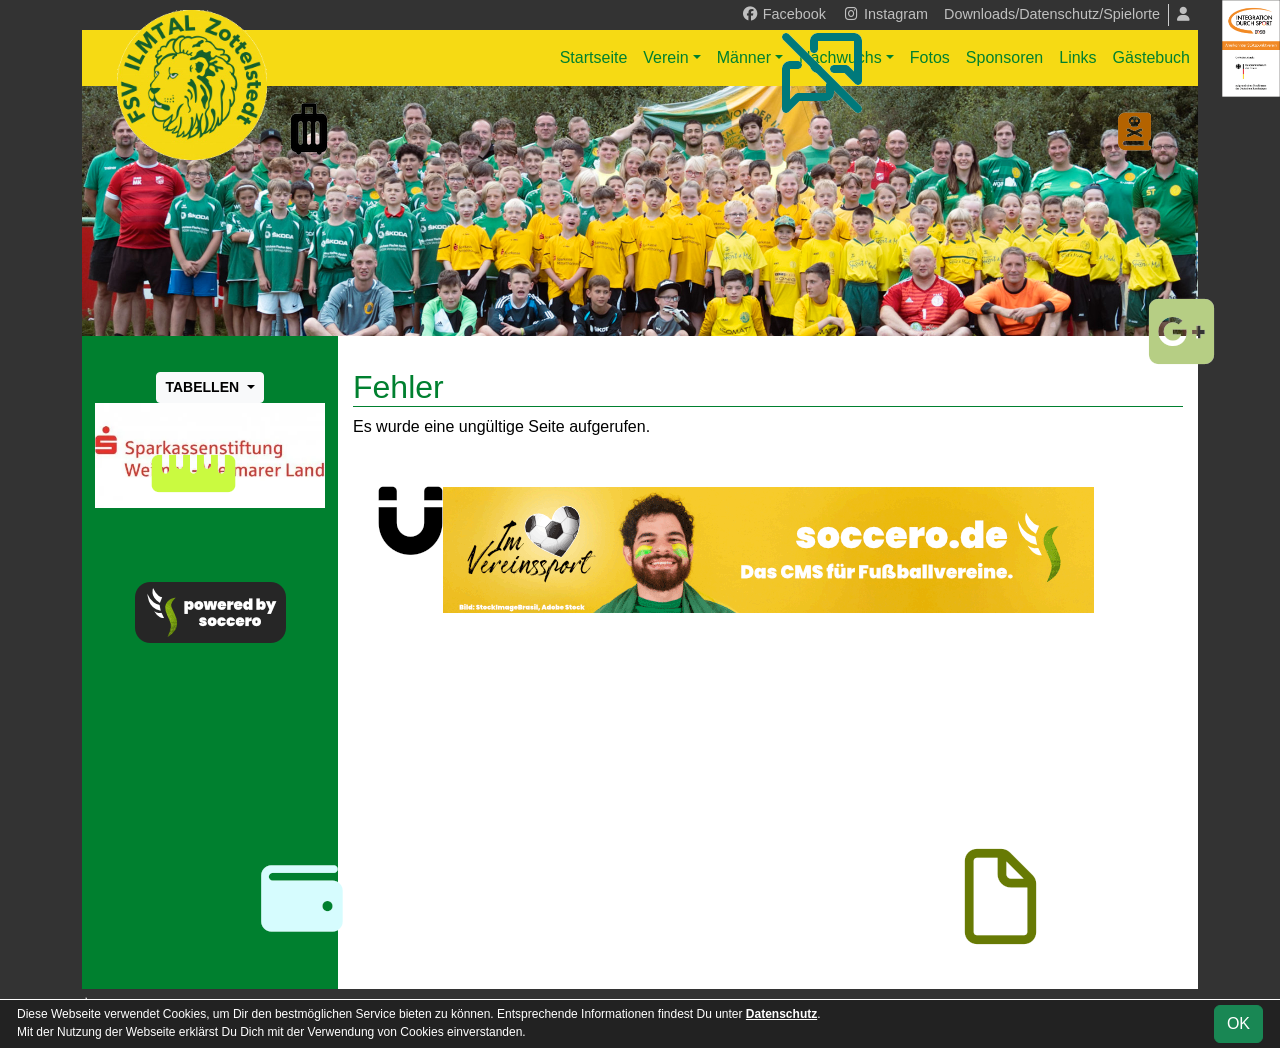 The image size is (1280, 1048). I want to click on access travel or trip information, so click(309, 129).